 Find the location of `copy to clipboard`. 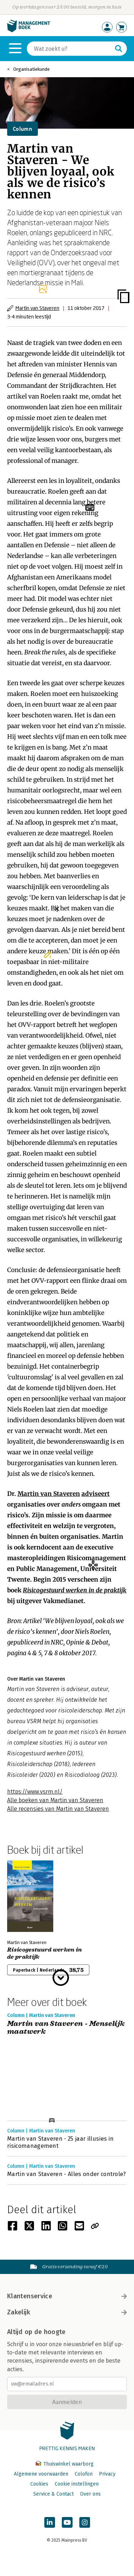

copy to clipboard is located at coordinates (124, 296).